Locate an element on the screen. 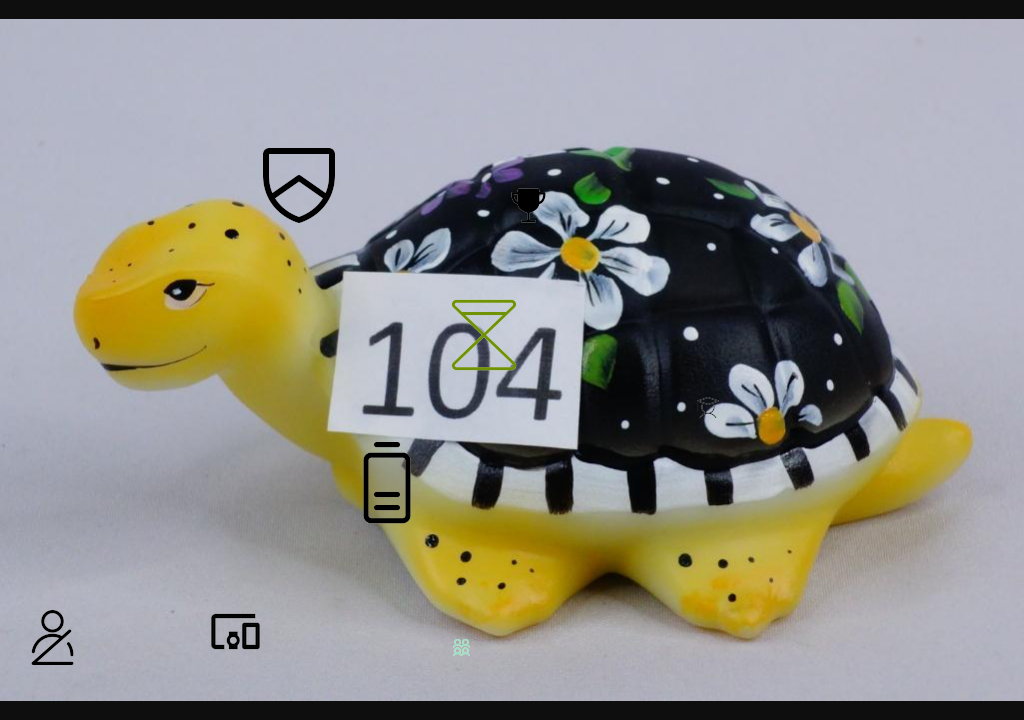 The image size is (1024, 720). view other connected devices is located at coordinates (235, 631).